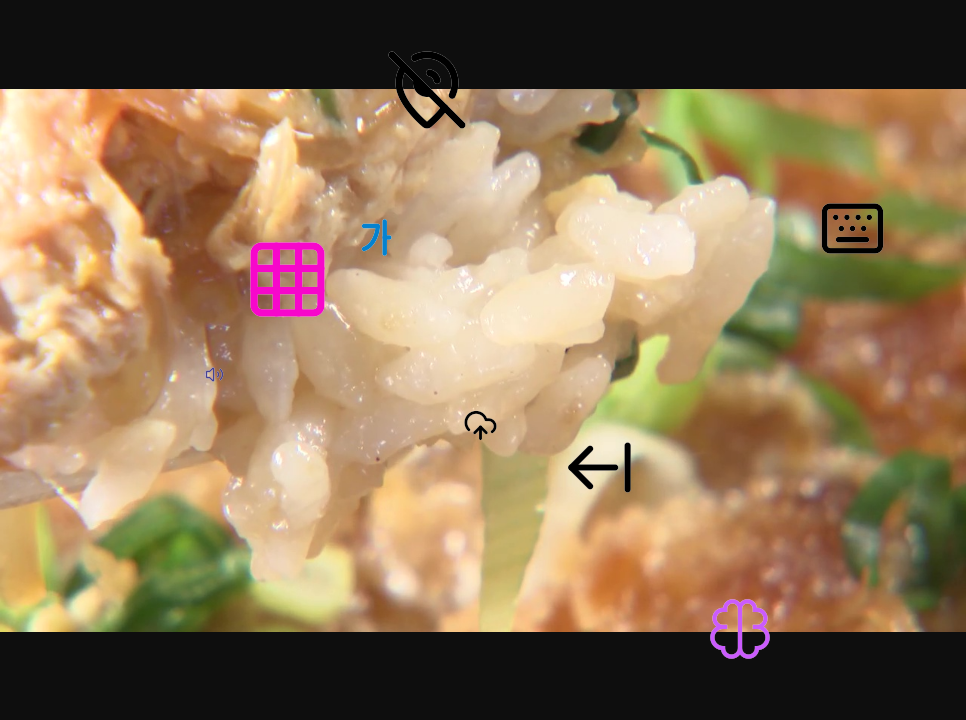 The image size is (966, 720). What do you see at coordinates (287, 279) in the screenshot?
I see `switch to grid view layout` at bounding box center [287, 279].